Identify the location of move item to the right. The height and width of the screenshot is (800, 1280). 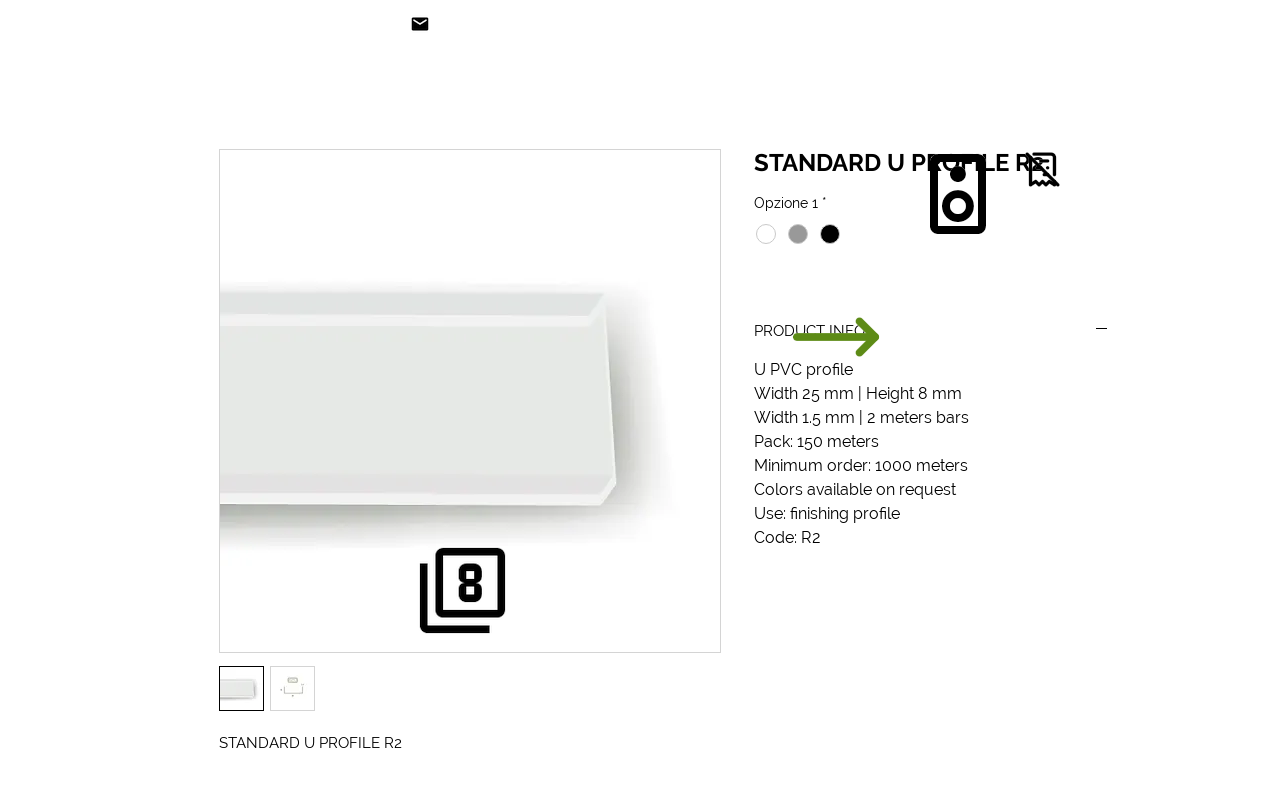
(836, 337).